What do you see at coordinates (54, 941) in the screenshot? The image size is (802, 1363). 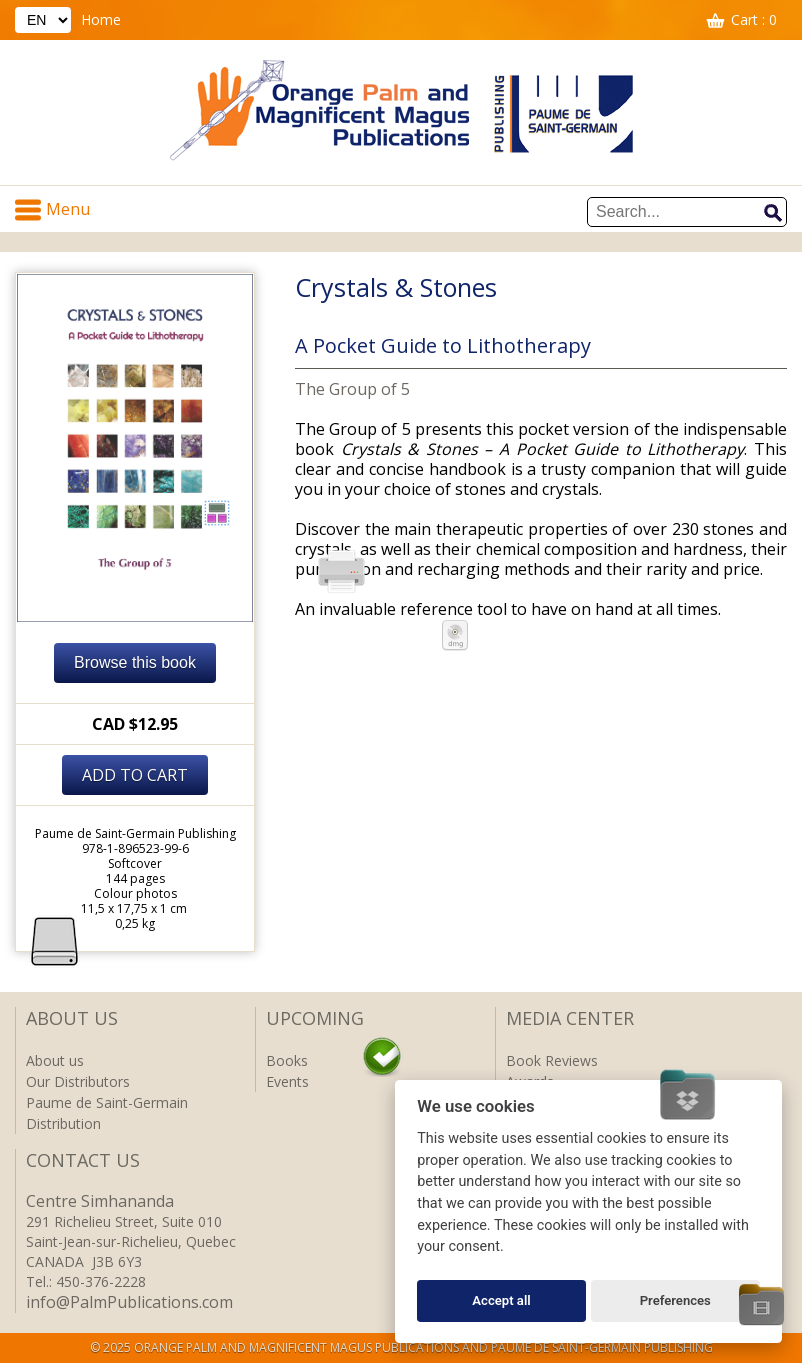 I see `access external drive in sidebar` at bounding box center [54, 941].